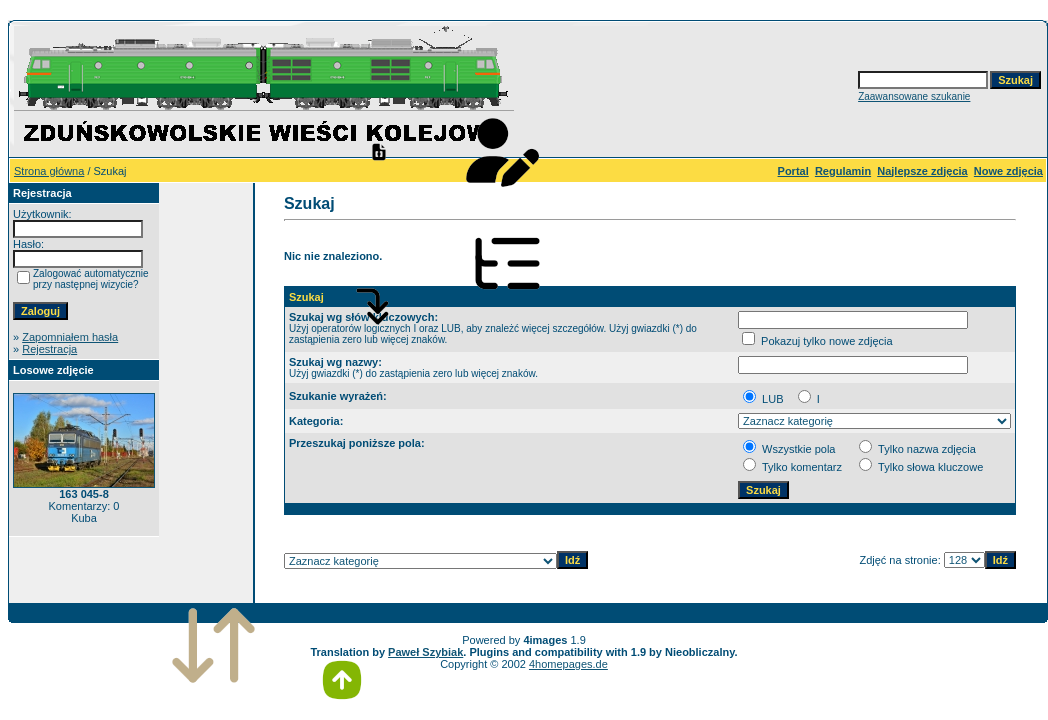 This screenshot has width=1048, height=720. I want to click on upload a file or document, so click(342, 680).